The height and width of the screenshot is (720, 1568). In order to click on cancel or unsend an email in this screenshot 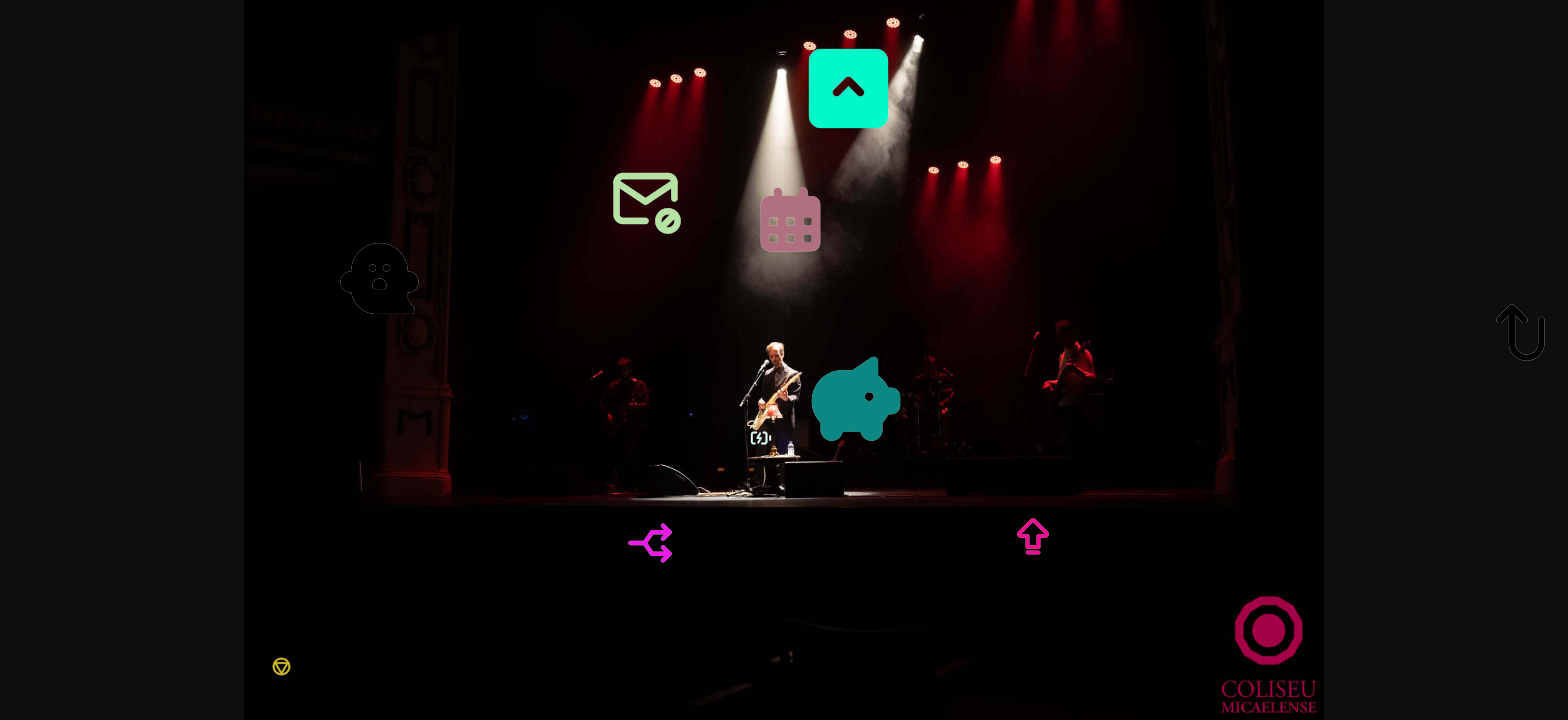, I will do `click(645, 198)`.